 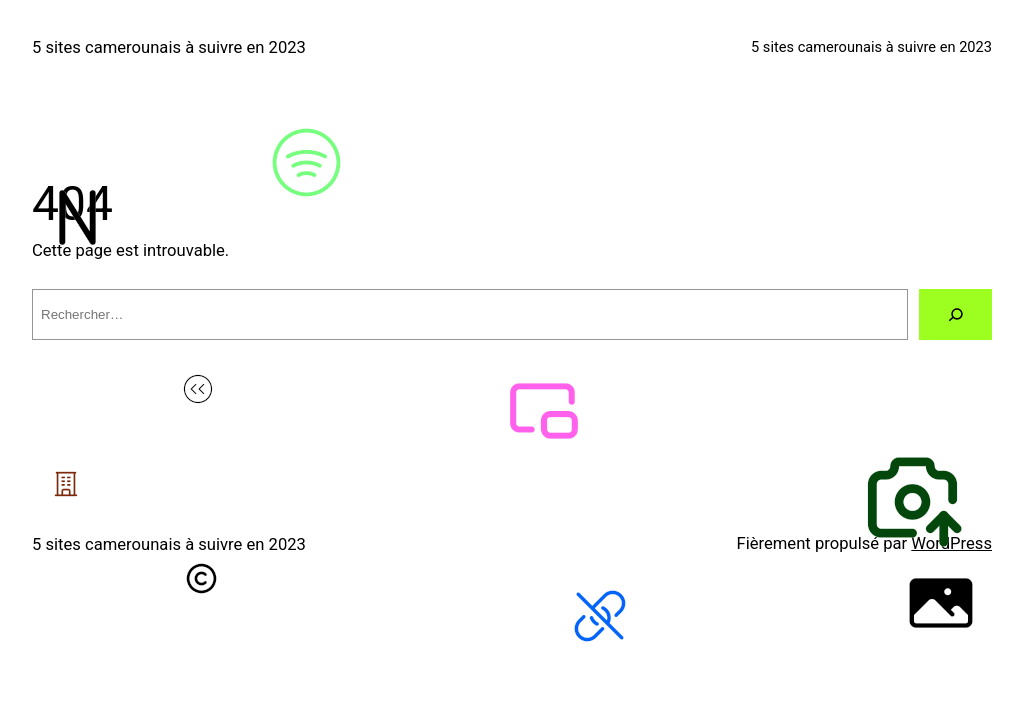 What do you see at coordinates (306, 162) in the screenshot?
I see `open Spotify` at bounding box center [306, 162].